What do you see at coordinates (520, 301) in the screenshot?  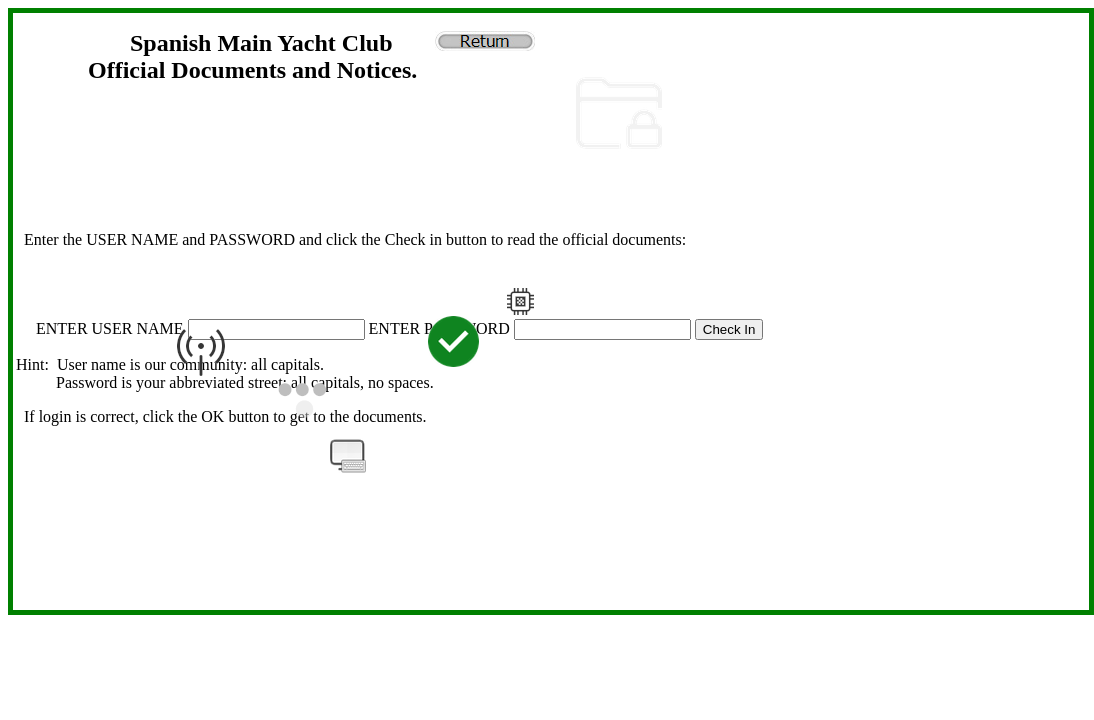 I see `access electronics or hardware settings` at bounding box center [520, 301].